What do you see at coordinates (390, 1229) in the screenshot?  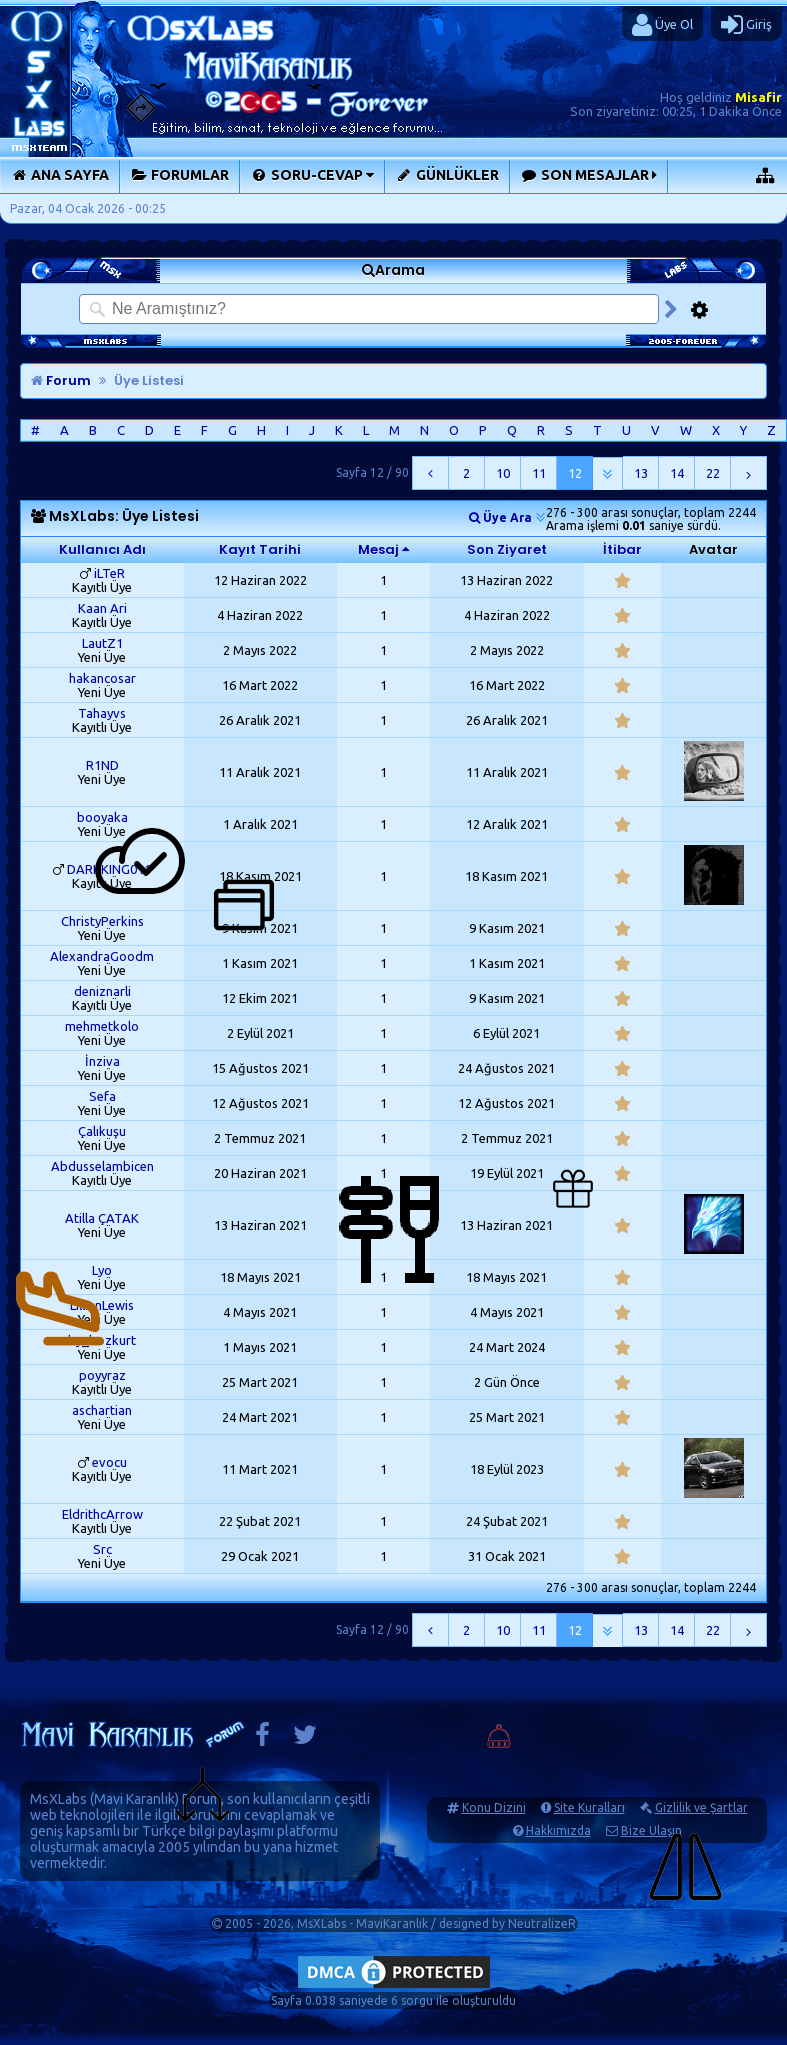 I see `browse tapas or small plates menu` at bounding box center [390, 1229].